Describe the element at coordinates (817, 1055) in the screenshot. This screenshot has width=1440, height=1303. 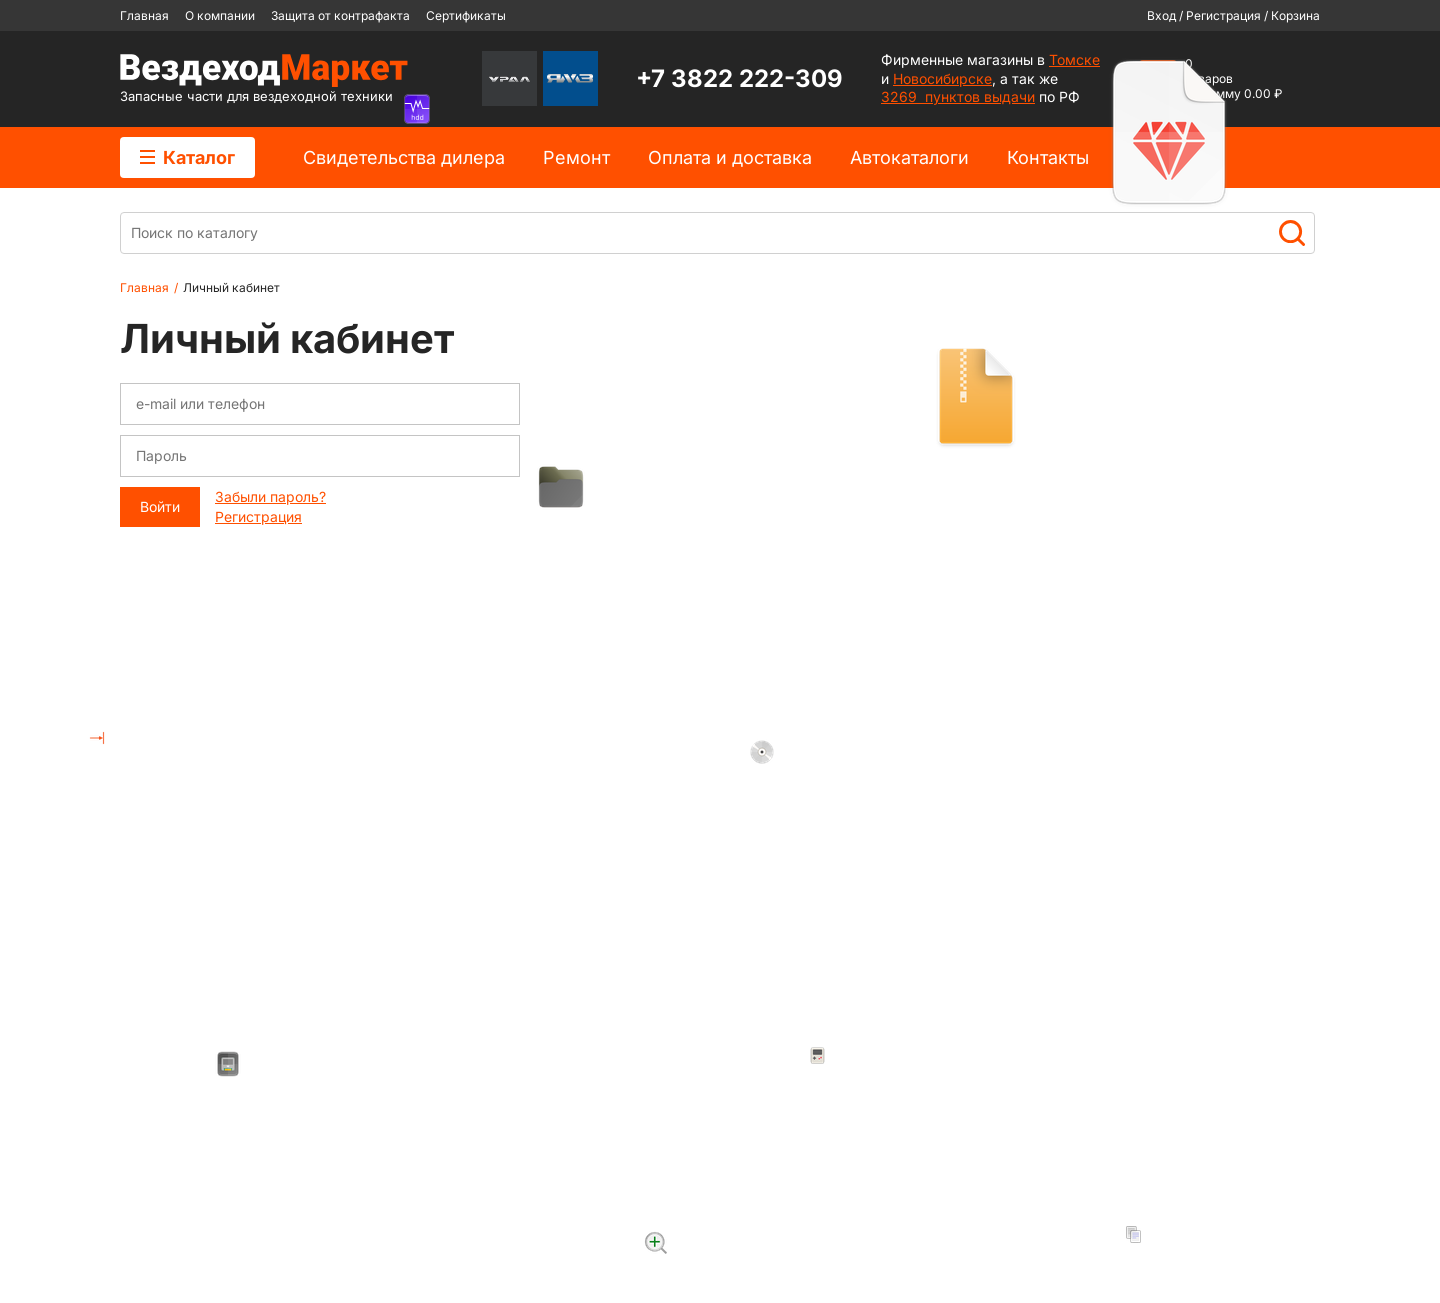
I see `open the games app or game store` at that location.